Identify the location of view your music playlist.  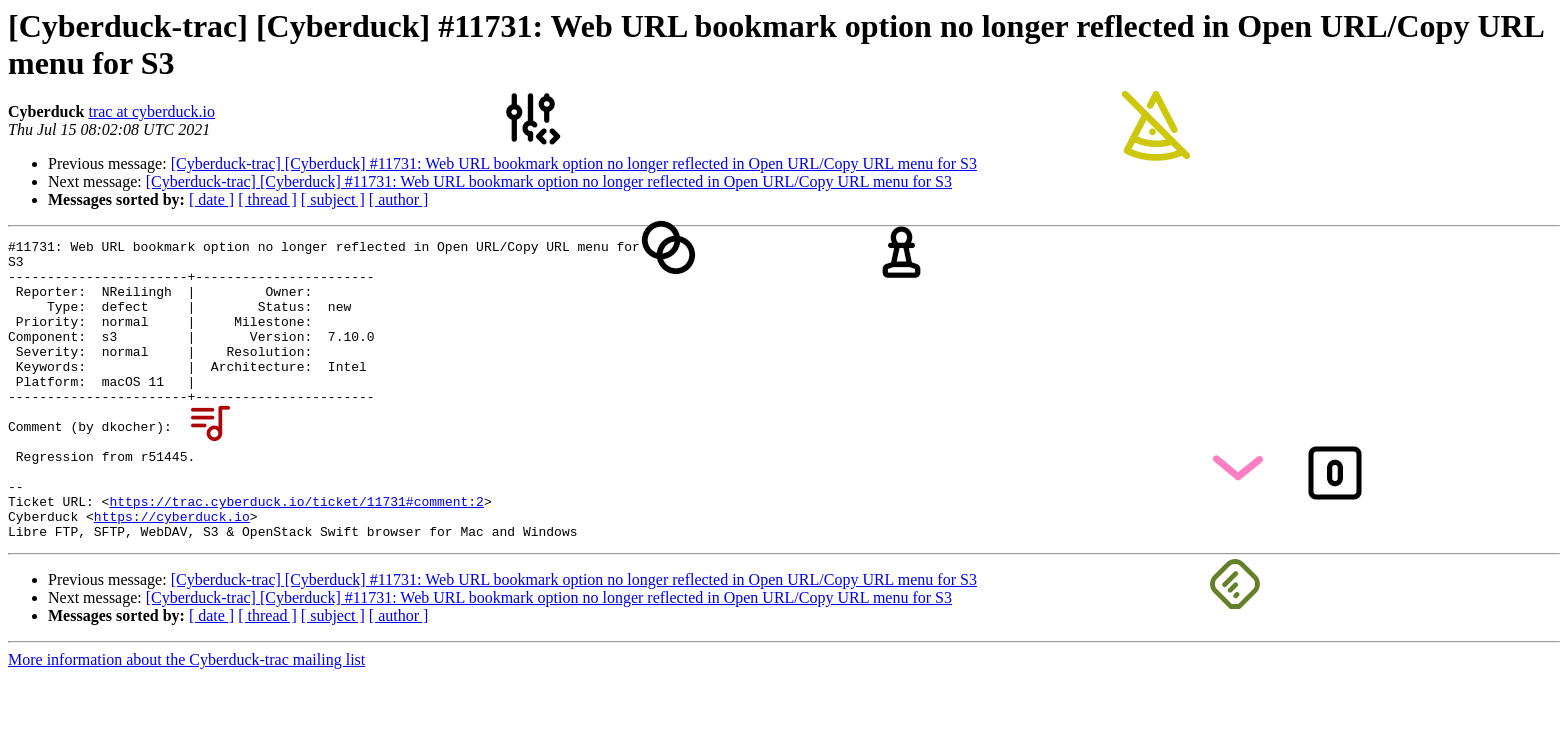
(210, 423).